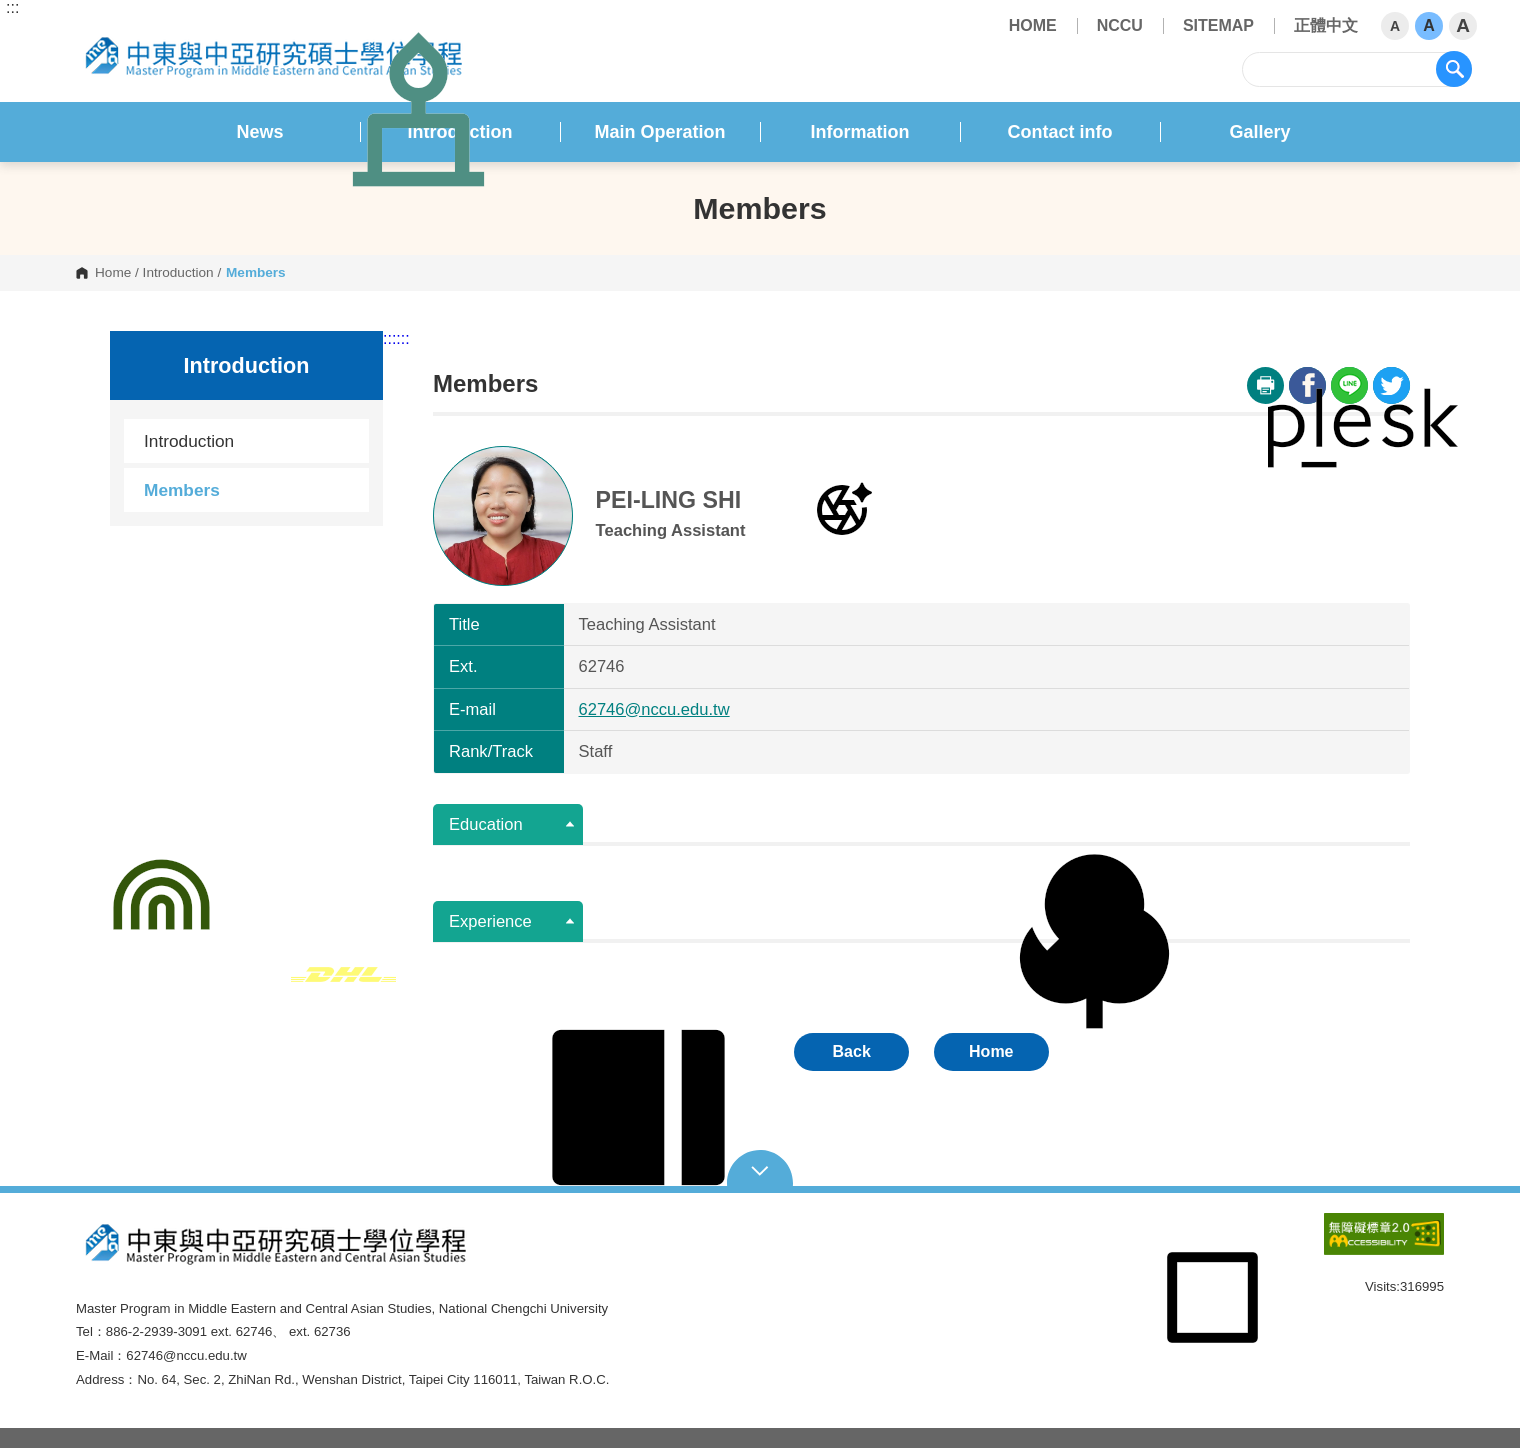 This screenshot has width=1520, height=1448. What do you see at coordinates (1094, 945) in the screenshot?
I see `access nature or environmental settings` at bounding box center [1094, 945].